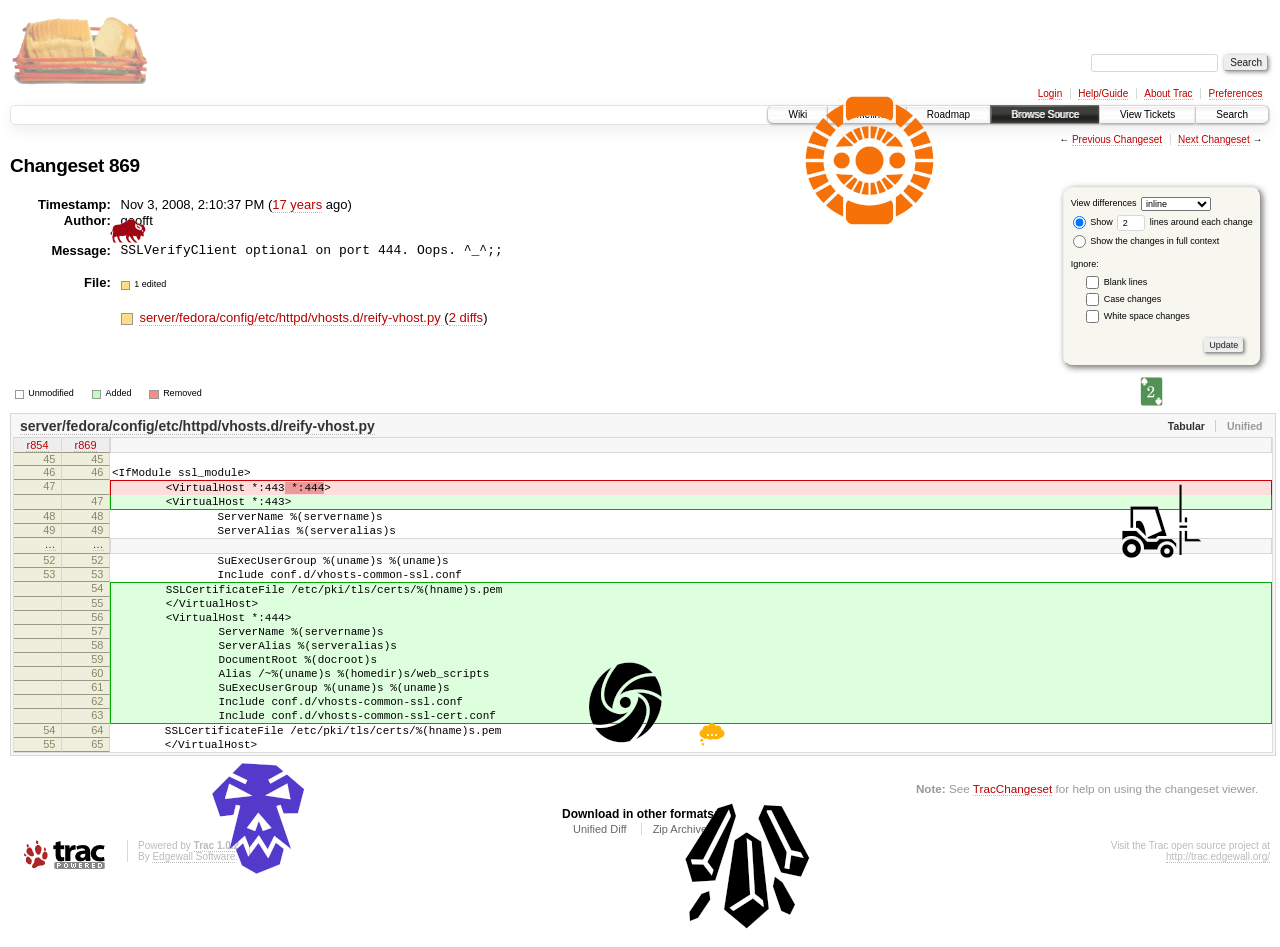 The height and width of the screenshot is (947, 1280). Describe the element at coordinates (1151, 391) in the screenshot. I see `two of spades playing card` at that location.